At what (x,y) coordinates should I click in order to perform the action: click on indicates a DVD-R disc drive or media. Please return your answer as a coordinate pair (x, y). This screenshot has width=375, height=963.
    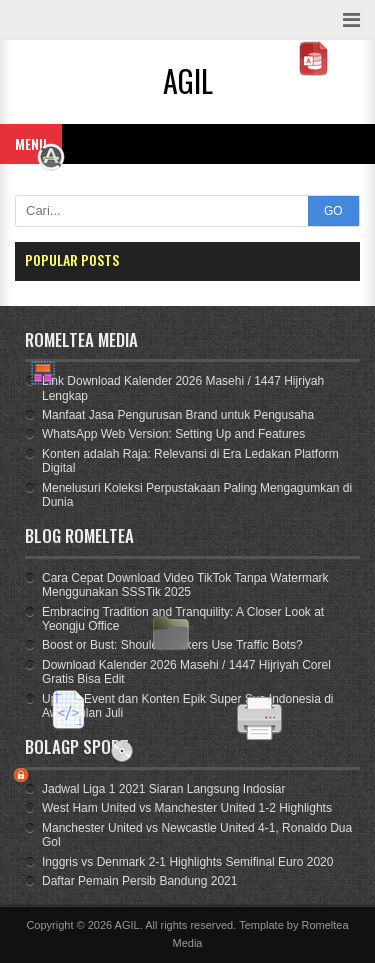
    Looking at the image, I should click on (122, 751).